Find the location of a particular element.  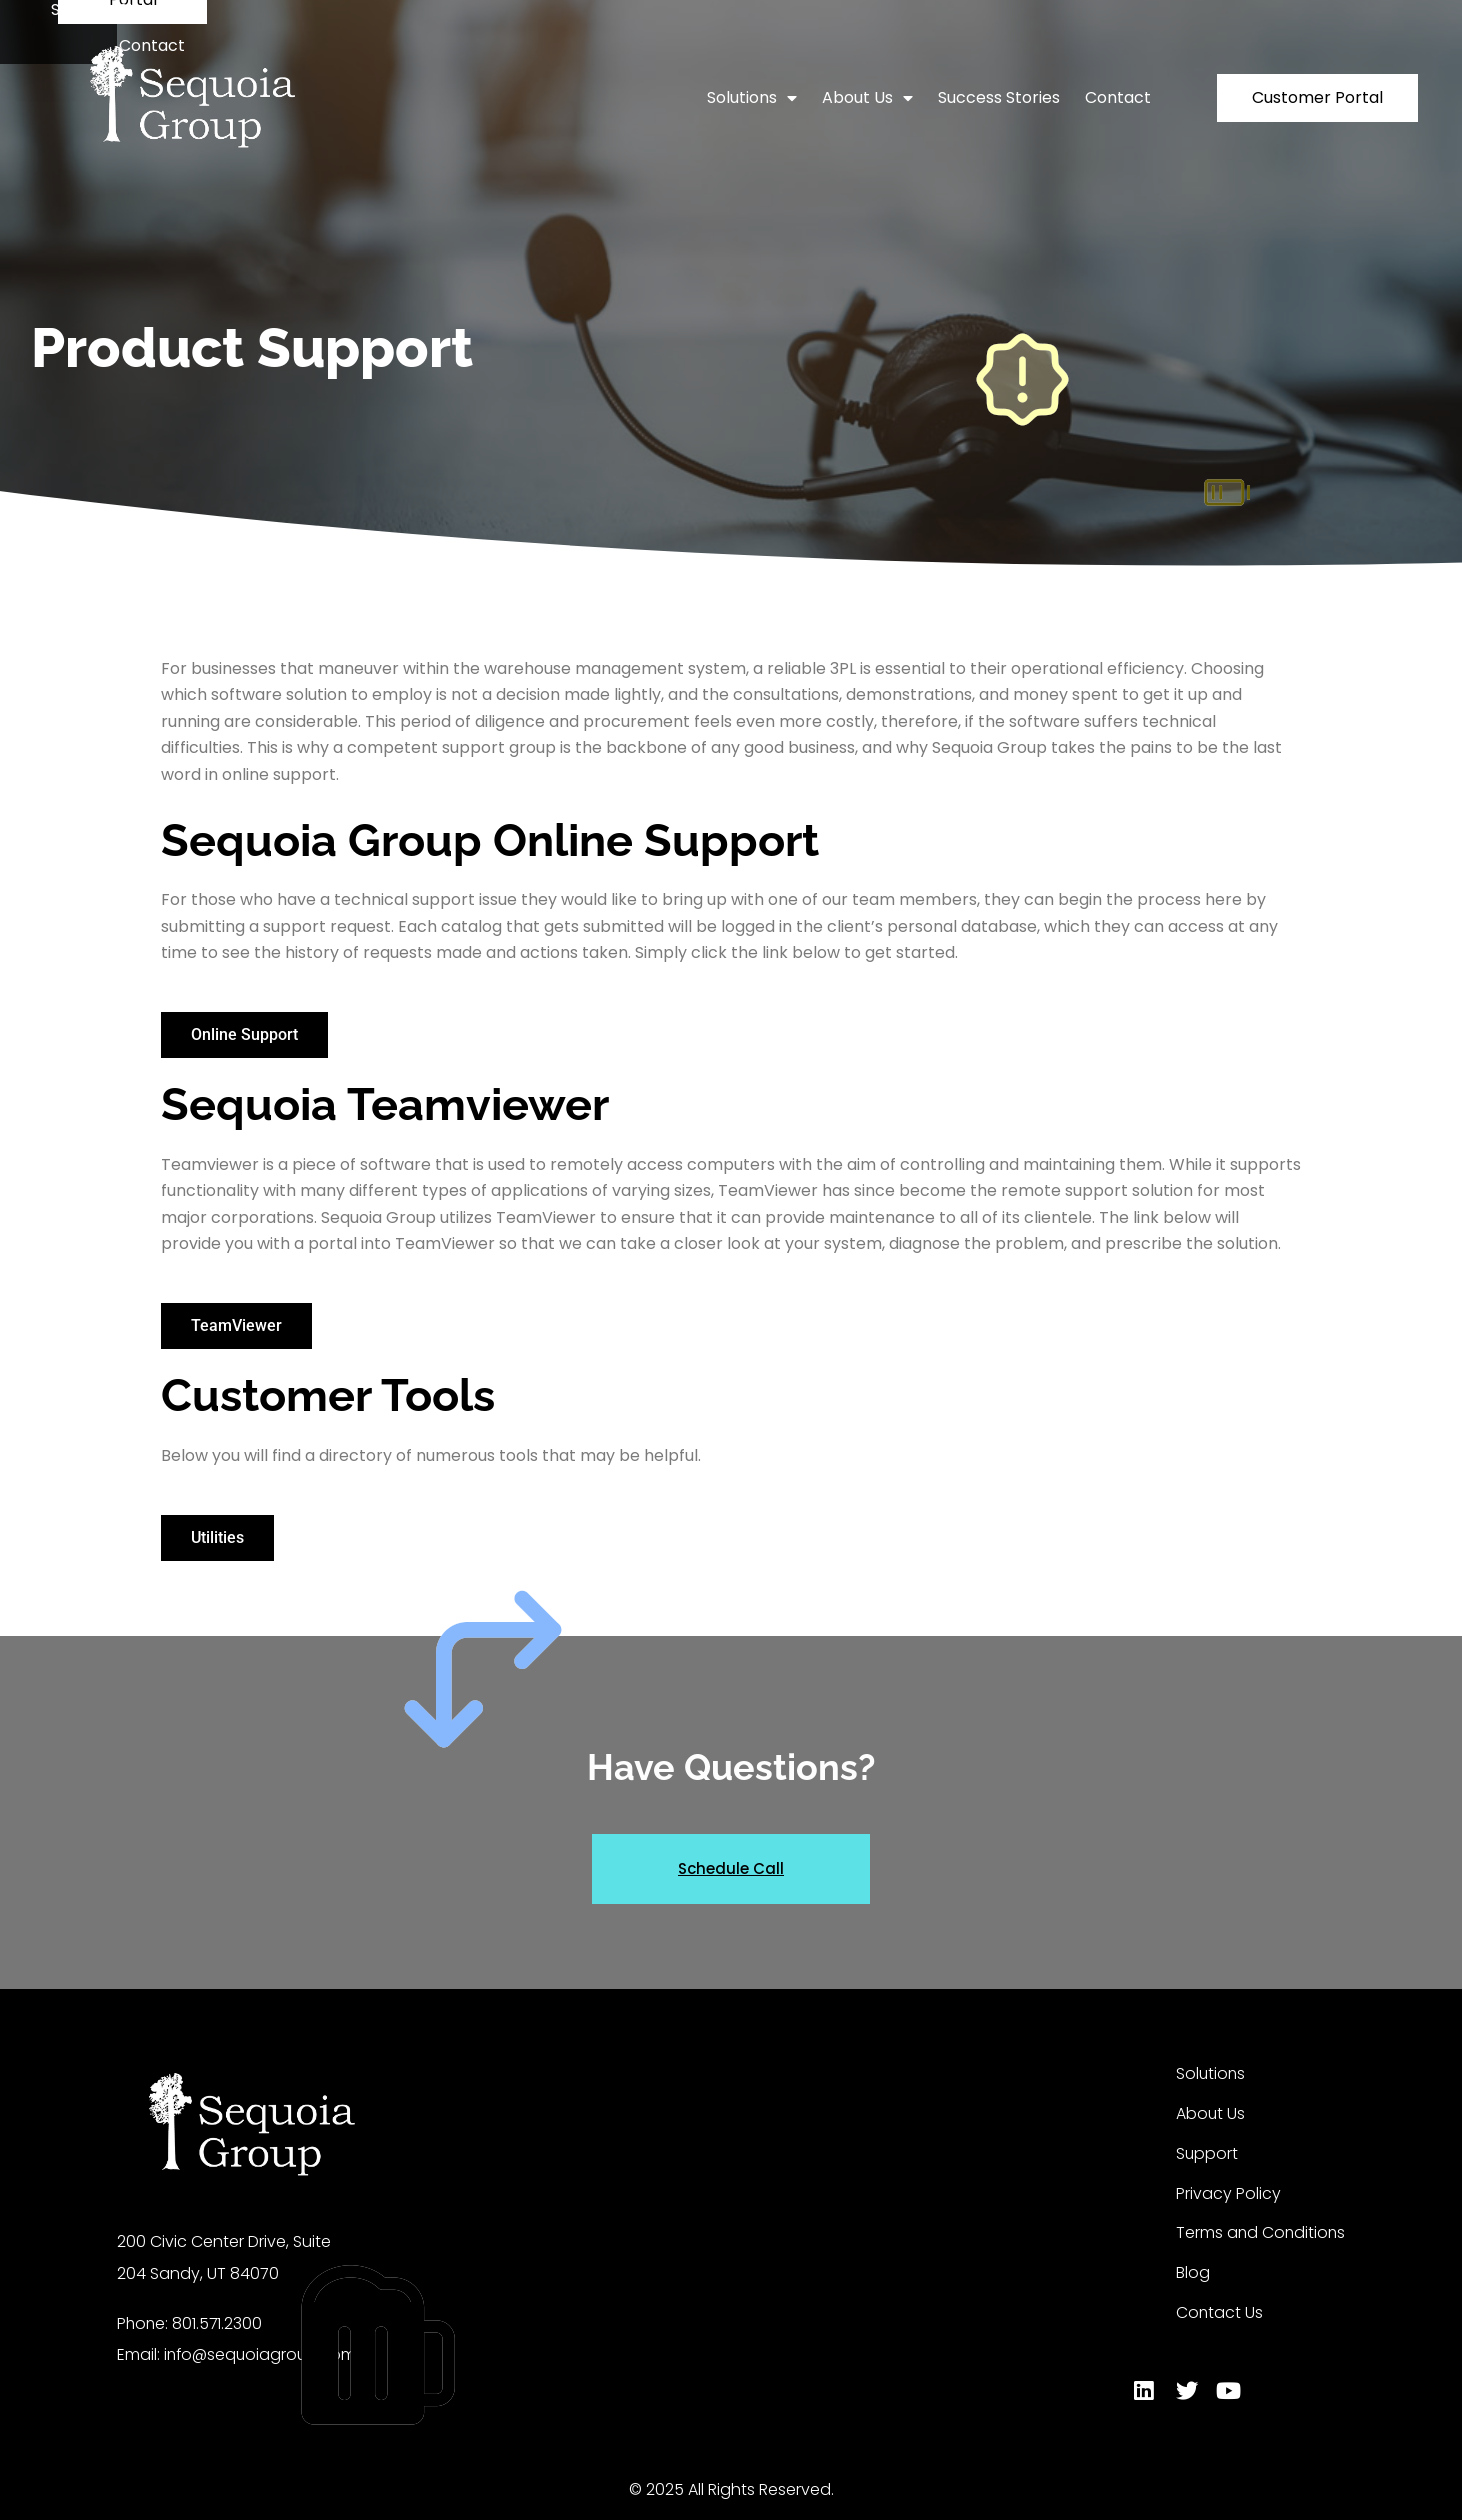

resize element diagonally is located at coordinates (483, 1669).